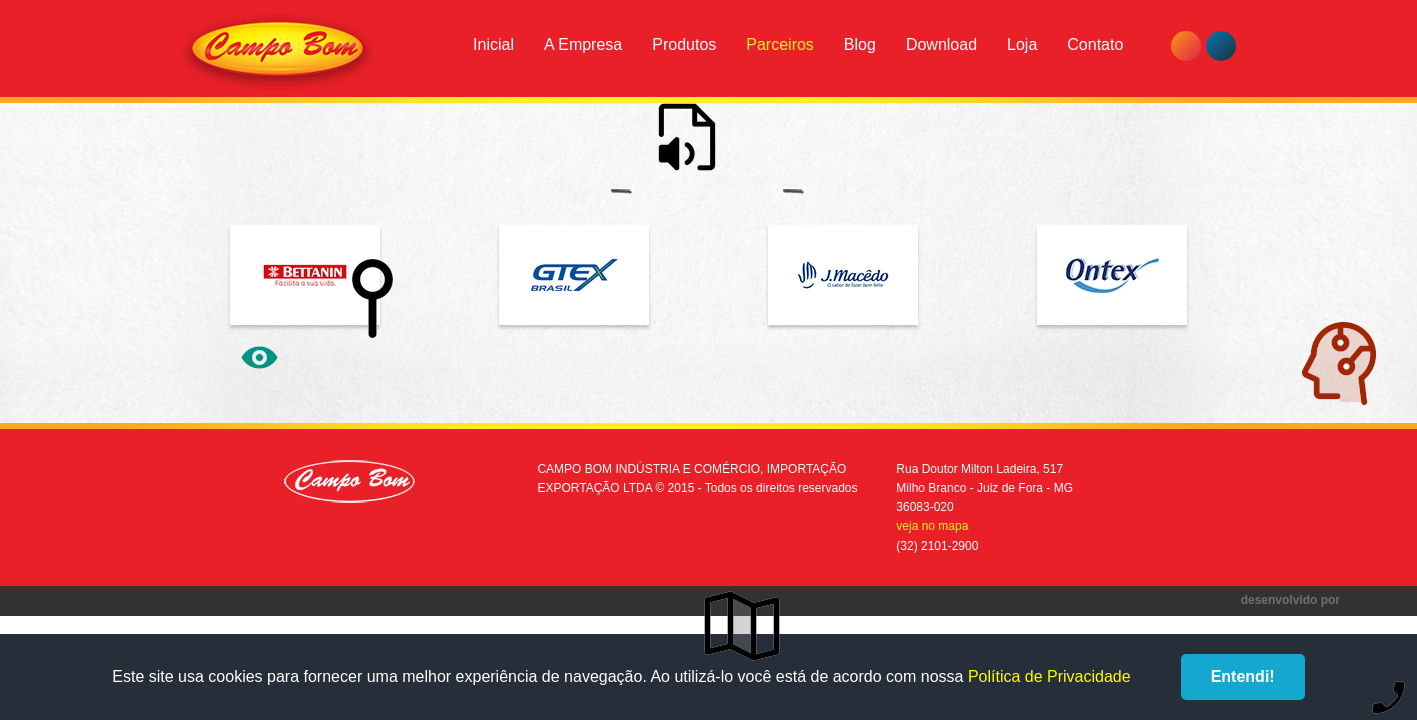 This screenshot has width=1417, height=720. I want to click on show hidden content, so click(259, 357).